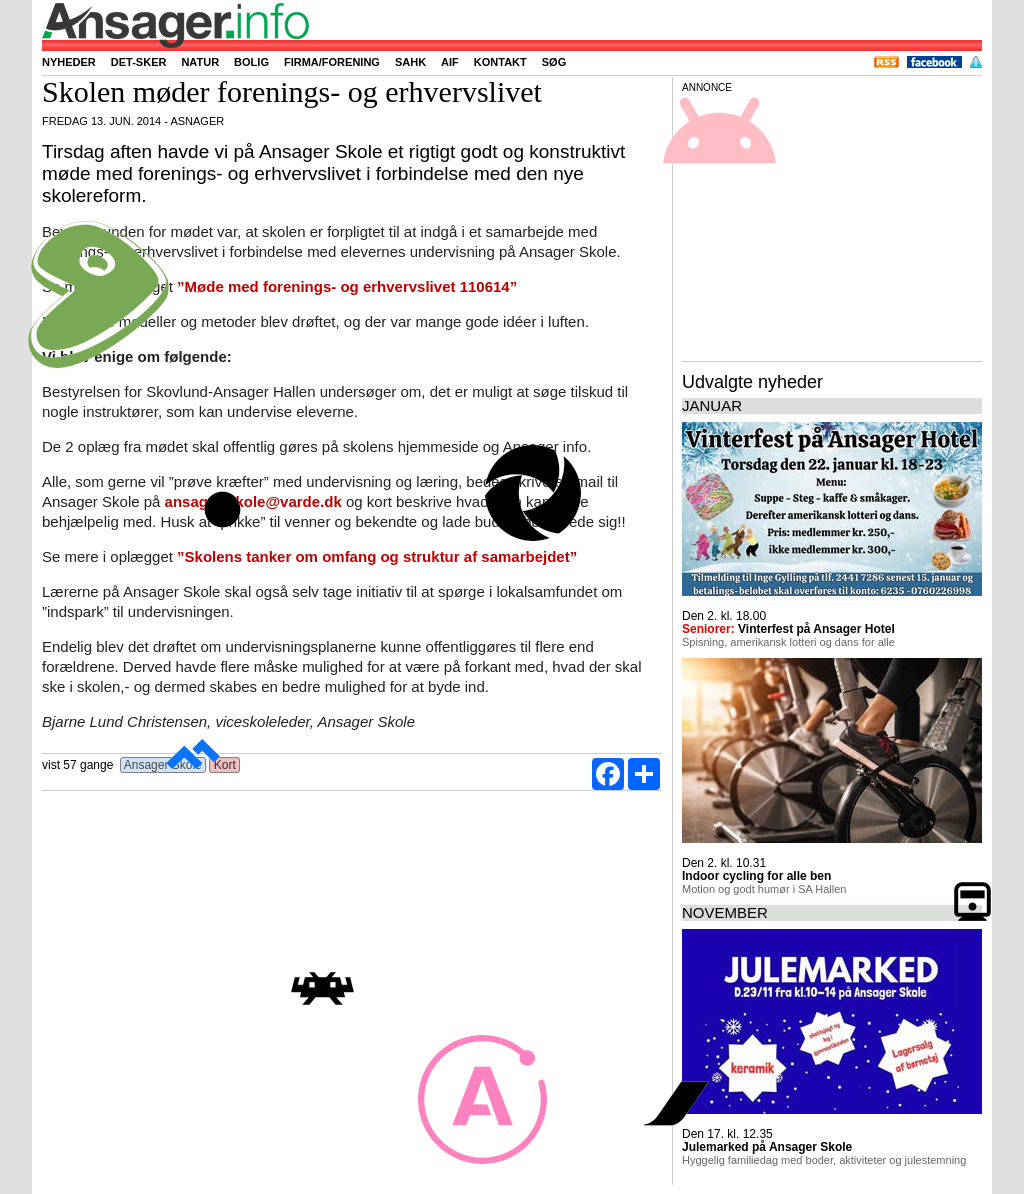 This screenshot has width=1024, height=1194. I want to click on visit the Air France website or app, so click(676, 1103).